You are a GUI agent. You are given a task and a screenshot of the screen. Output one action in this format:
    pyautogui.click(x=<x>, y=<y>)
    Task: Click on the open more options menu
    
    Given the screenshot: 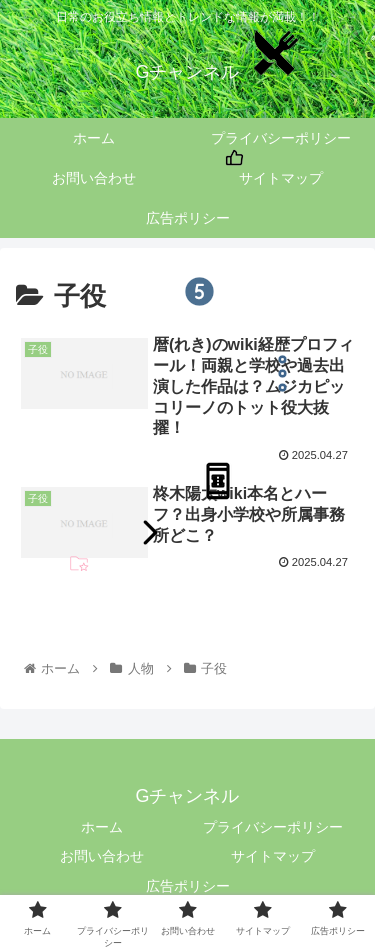 What is the action you would take?
    pyautogui.click(x=282, y=373)
    